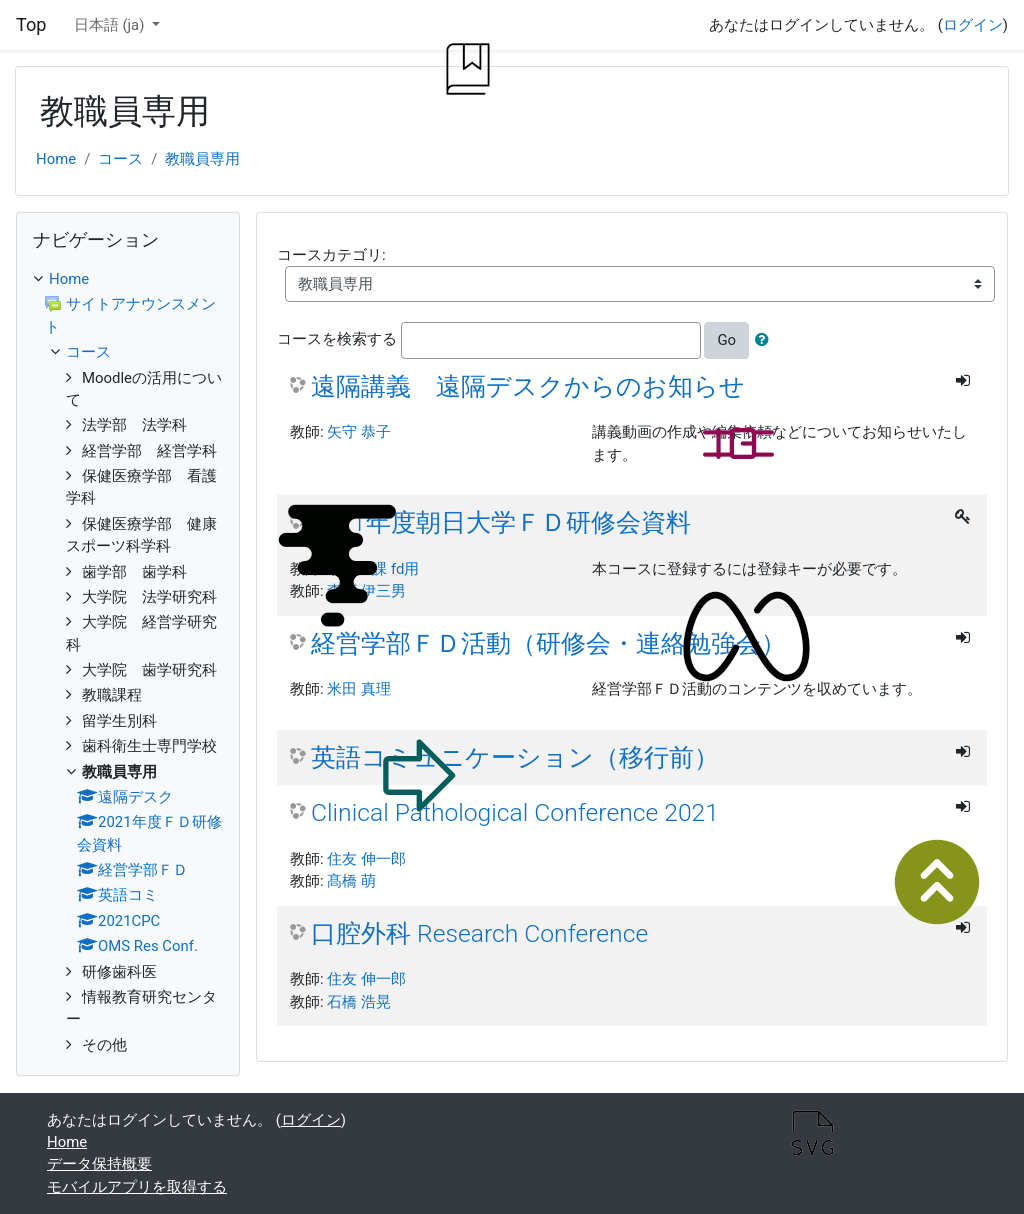 Image resolution: width=1024 pixels, height=1214 pixels. Describe the element at coordinates (813, 1135) in the screenshot. I see `open an SVG file` at that location.